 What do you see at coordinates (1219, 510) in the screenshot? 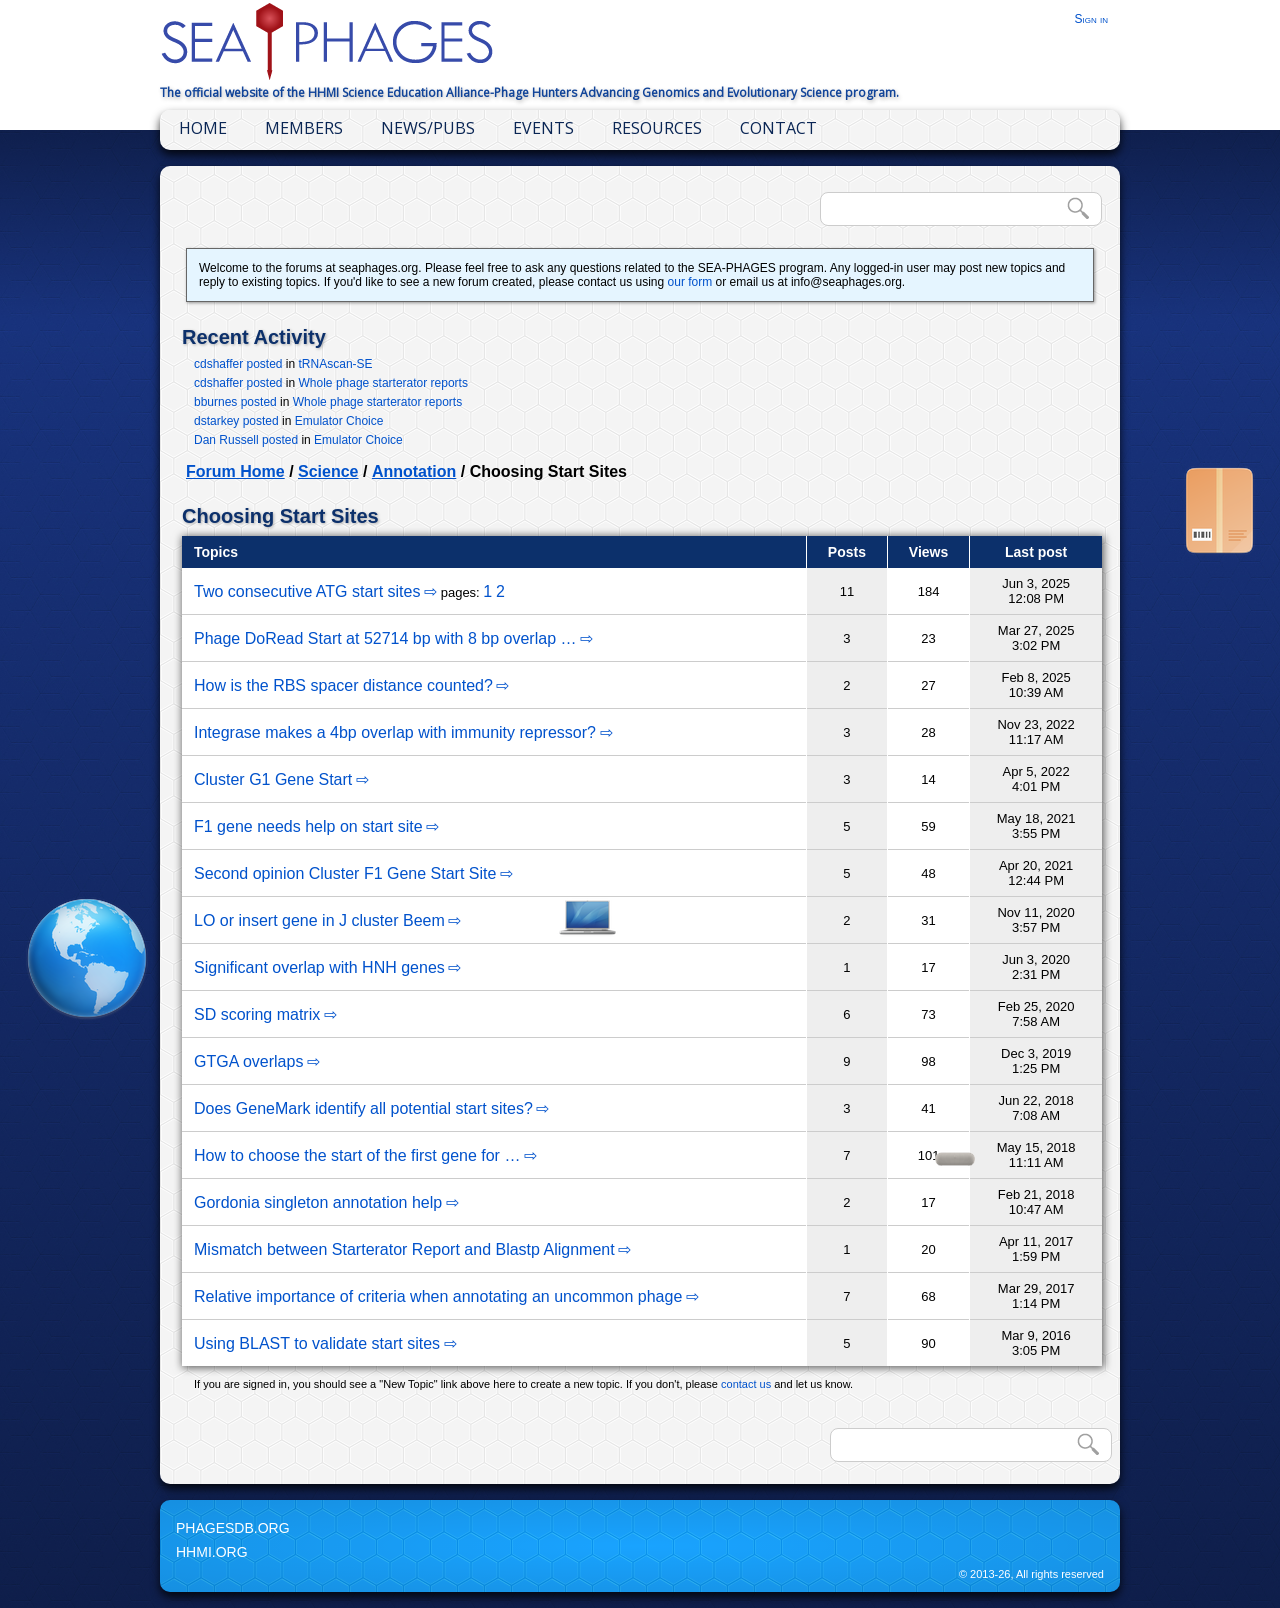
I see `a software package or archive file` at bounding box center [1219, 510].